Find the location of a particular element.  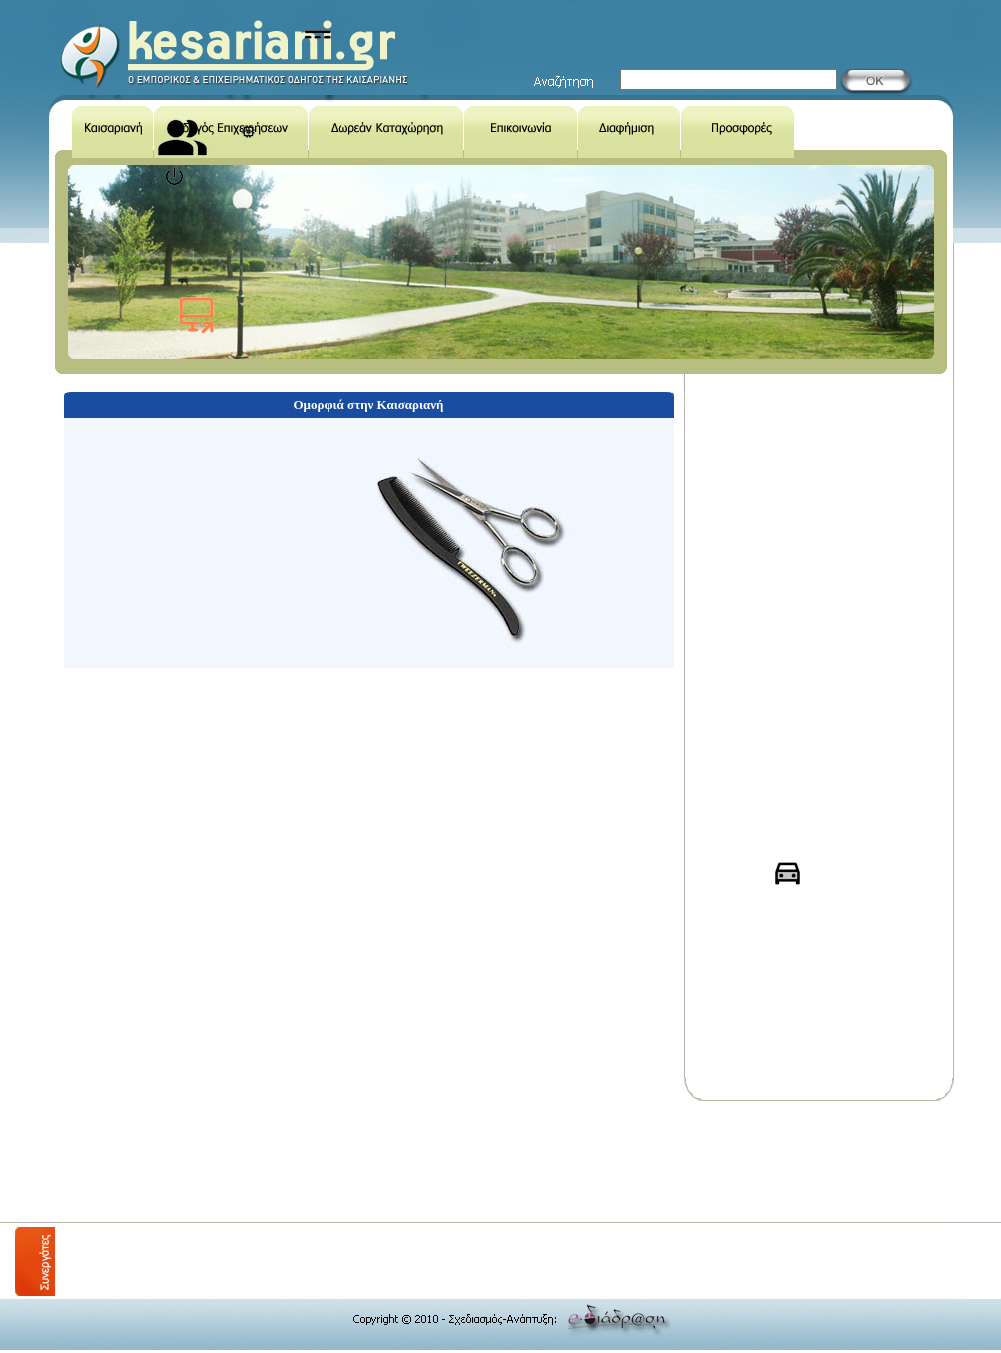

view contacts or people list is located at coordinates (182, 137).